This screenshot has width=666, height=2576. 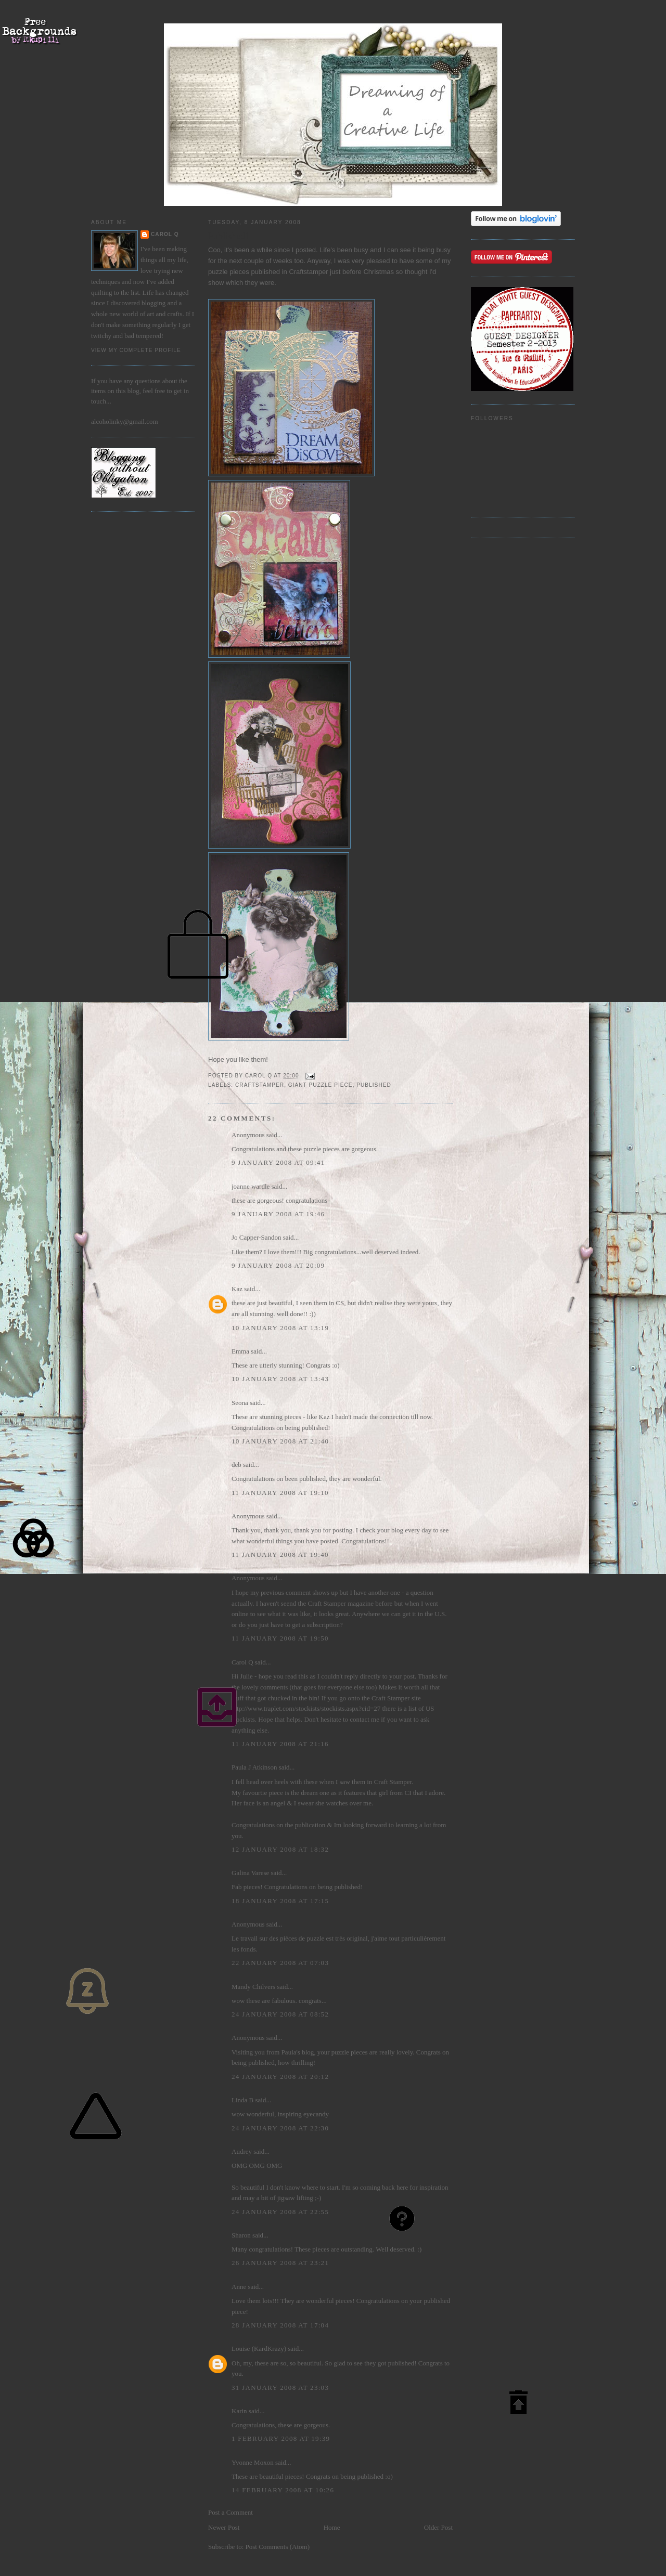 I want to click on indicates a warning or caution state, so click(x=96, y=2117).